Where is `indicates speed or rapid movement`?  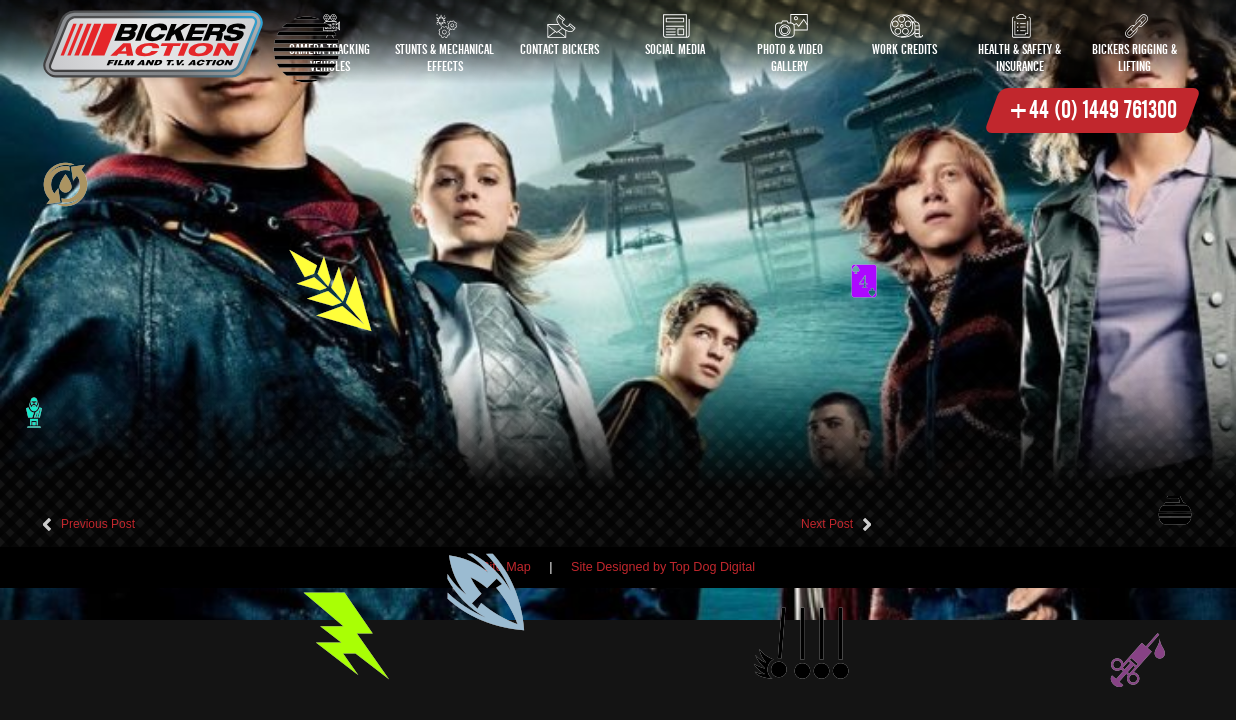
indicates speed or rapid movement is located at coordinates (330, 290).